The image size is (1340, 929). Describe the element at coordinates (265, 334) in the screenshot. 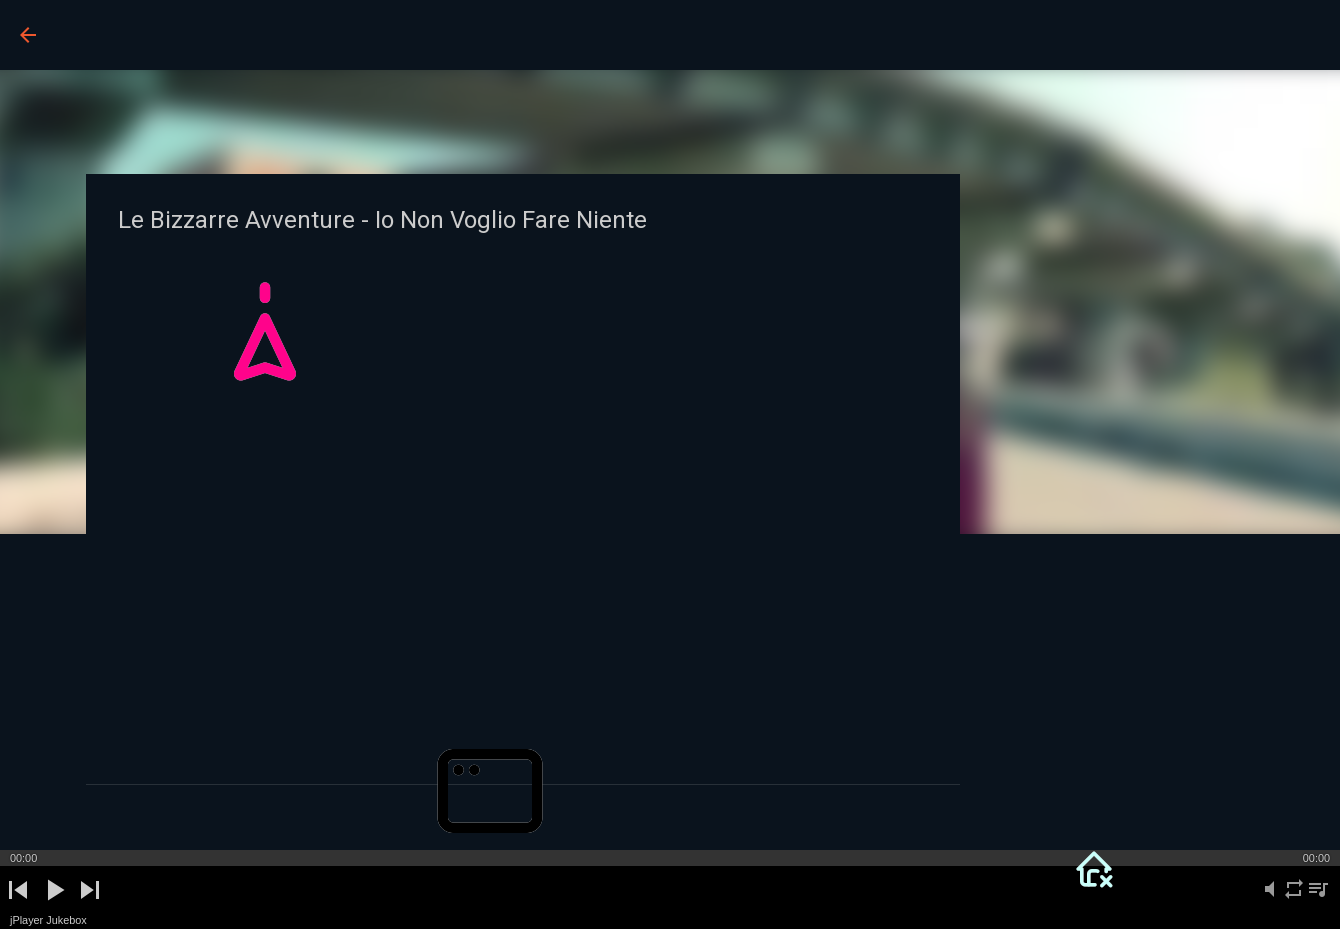

I see `navigate to current location` at that location.